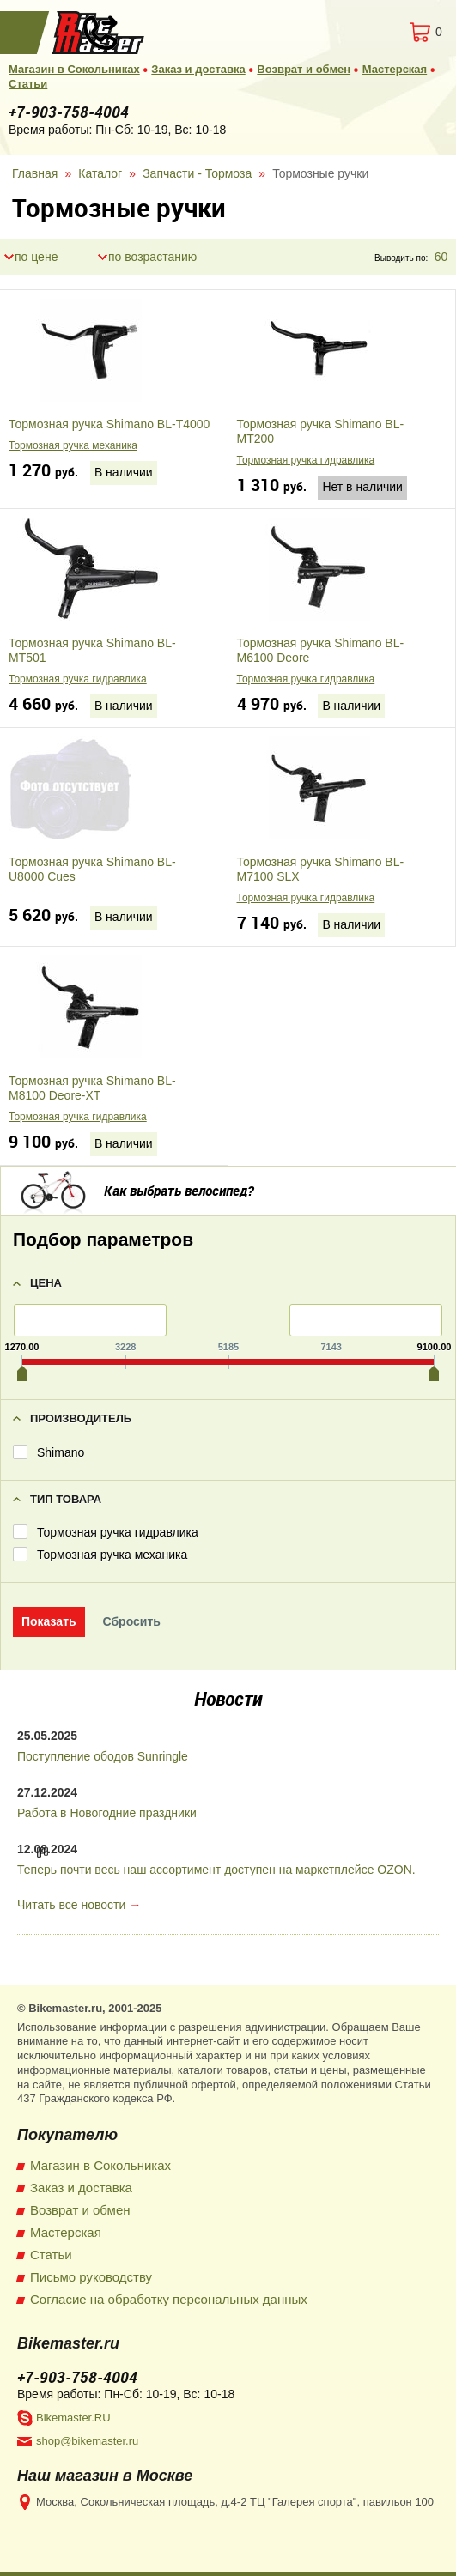  Describe the element at coordinates (42, 1852) in the screenshot. I see `view kanban board` at that location.